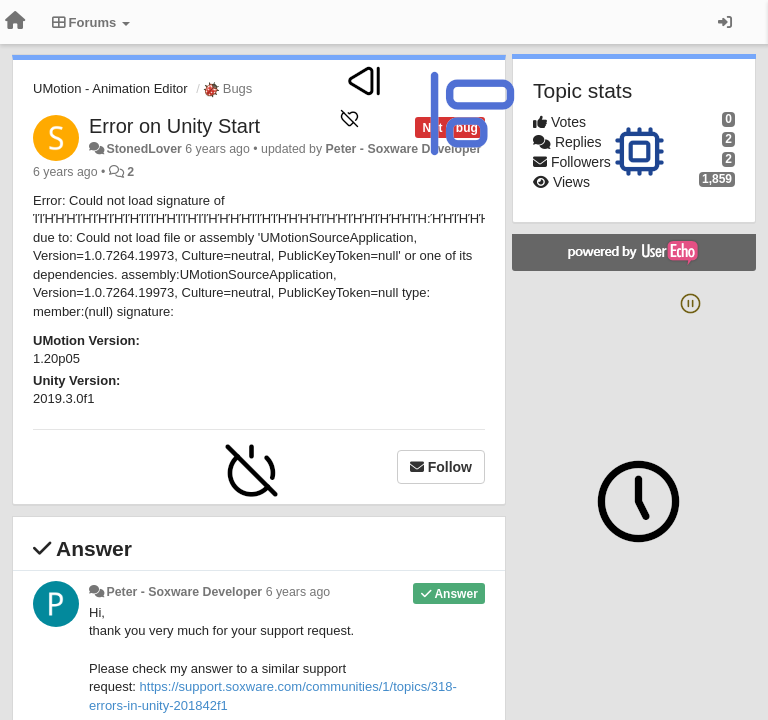  Describe the element at coordinates (251, 470) in the screenshot. I see `power off or shutdown disabled` at that location.